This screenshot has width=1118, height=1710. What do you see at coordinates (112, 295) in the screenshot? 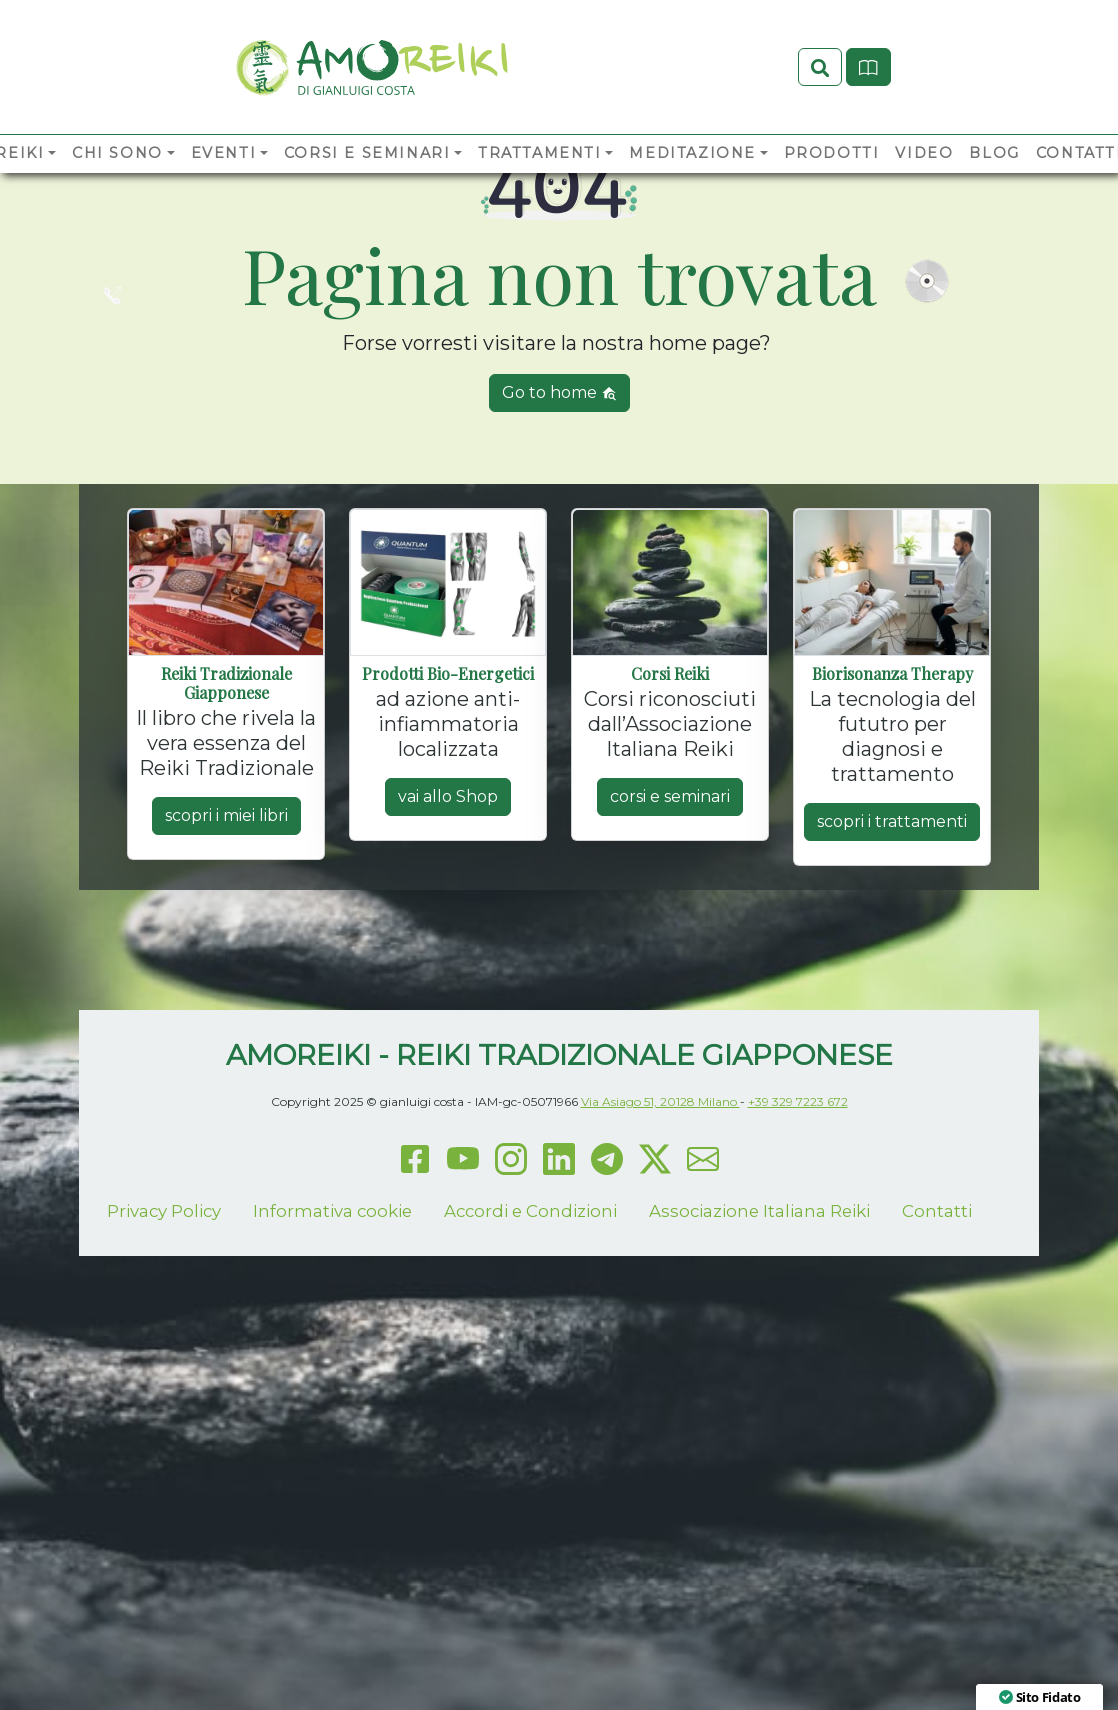
I see `indicates an outgoing call was made` at bounding box center [112, 295].